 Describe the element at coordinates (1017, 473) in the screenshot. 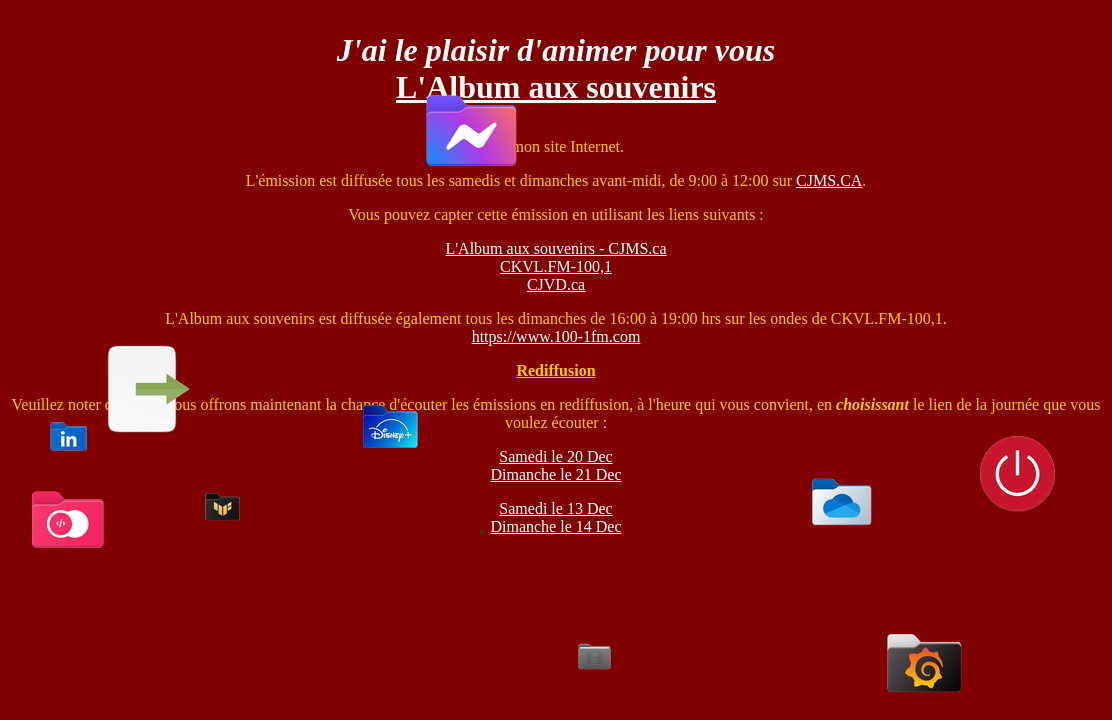

I see `shut down the system` at that location.